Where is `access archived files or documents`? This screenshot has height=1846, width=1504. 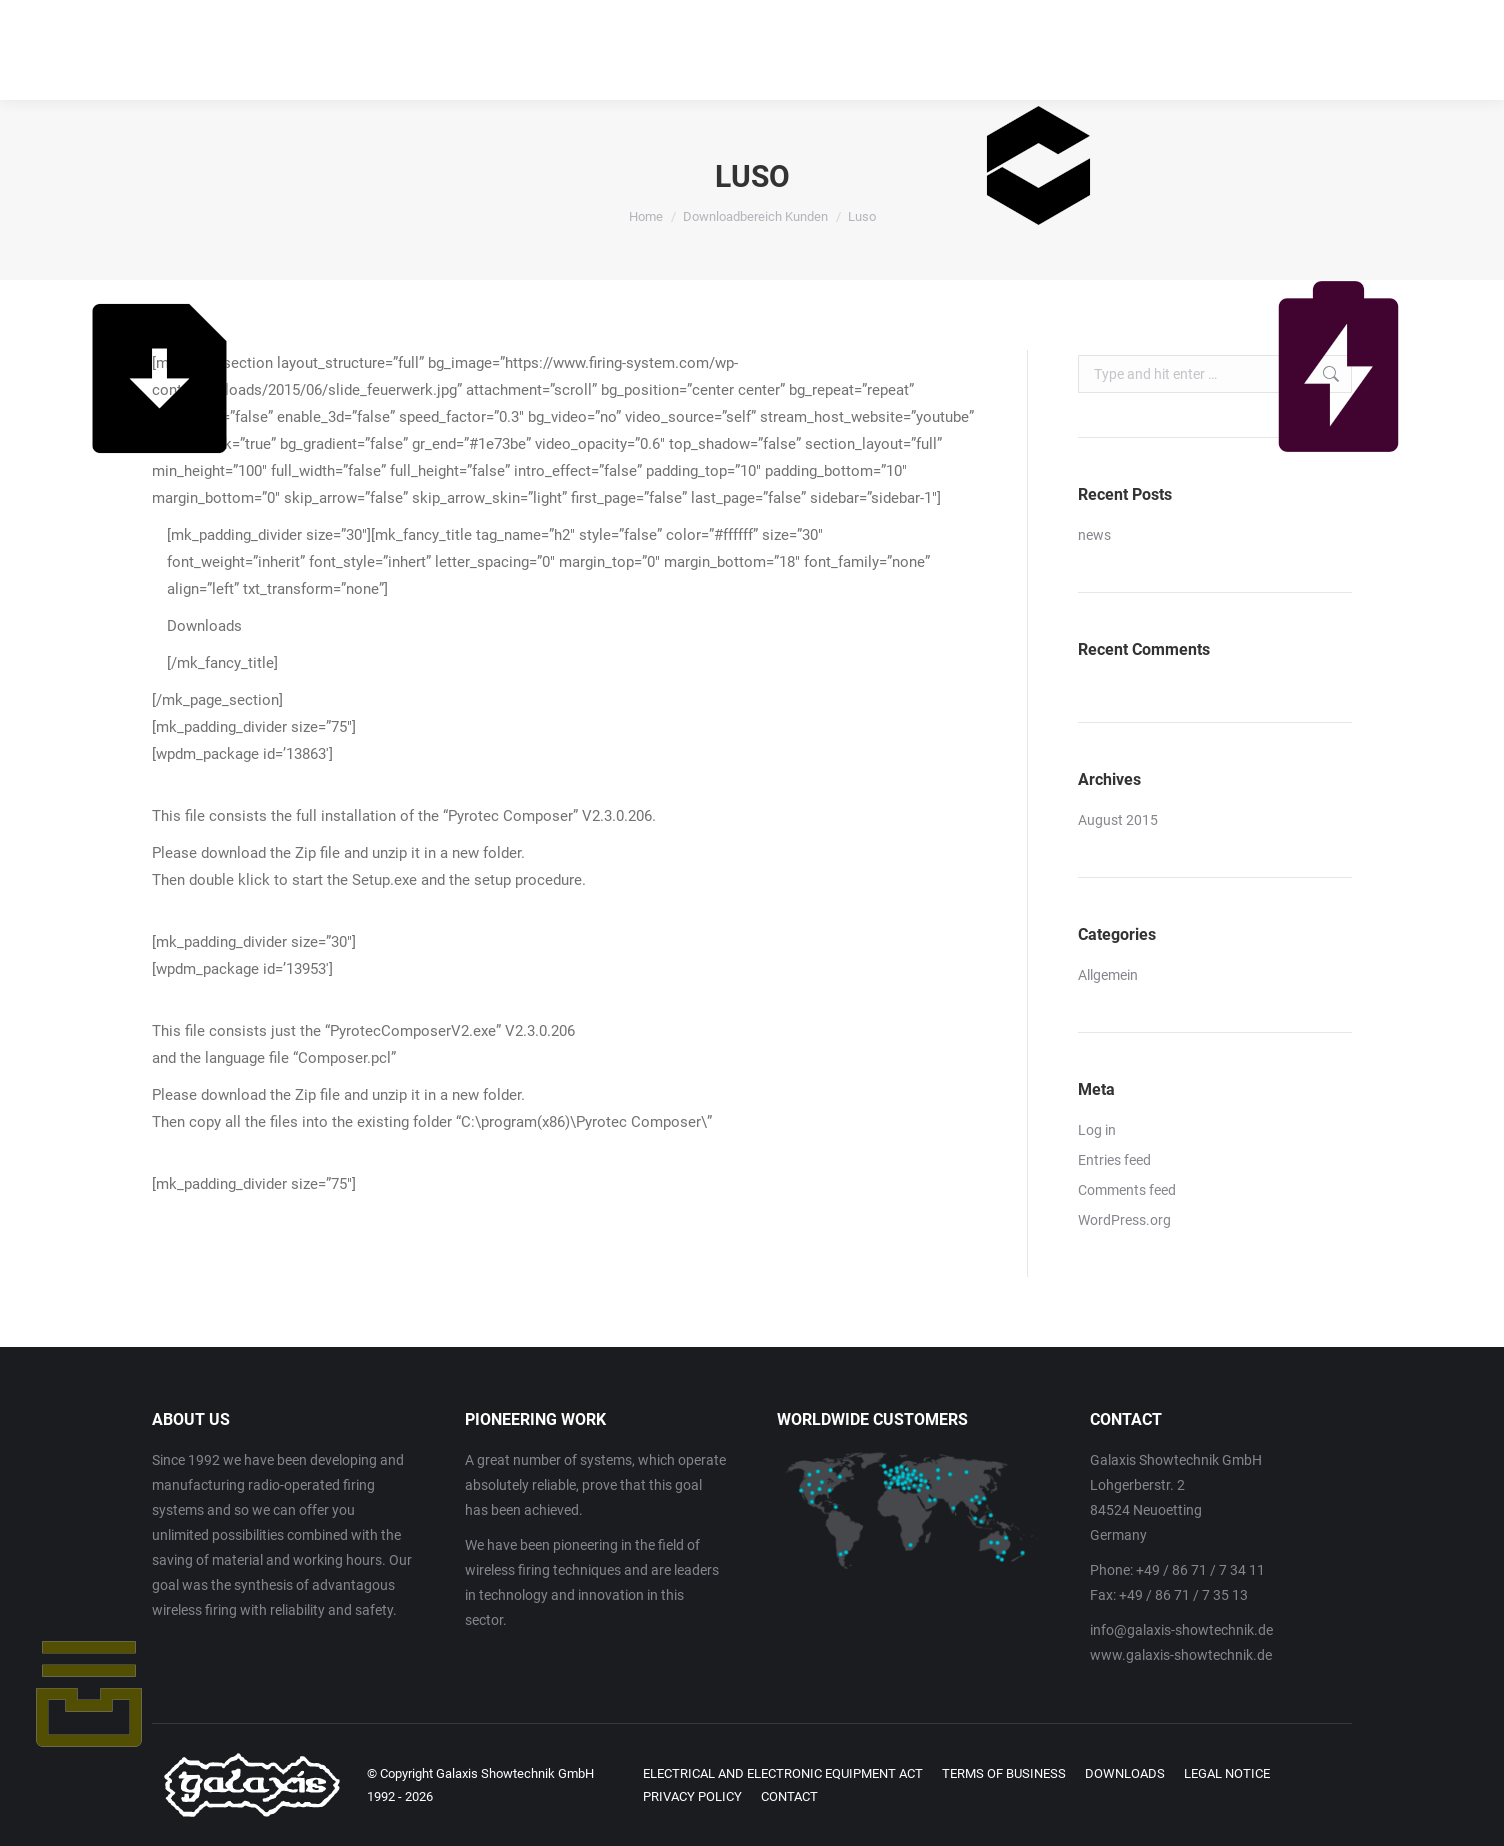 access archived files or documents is located at coordinates (89, 1694).